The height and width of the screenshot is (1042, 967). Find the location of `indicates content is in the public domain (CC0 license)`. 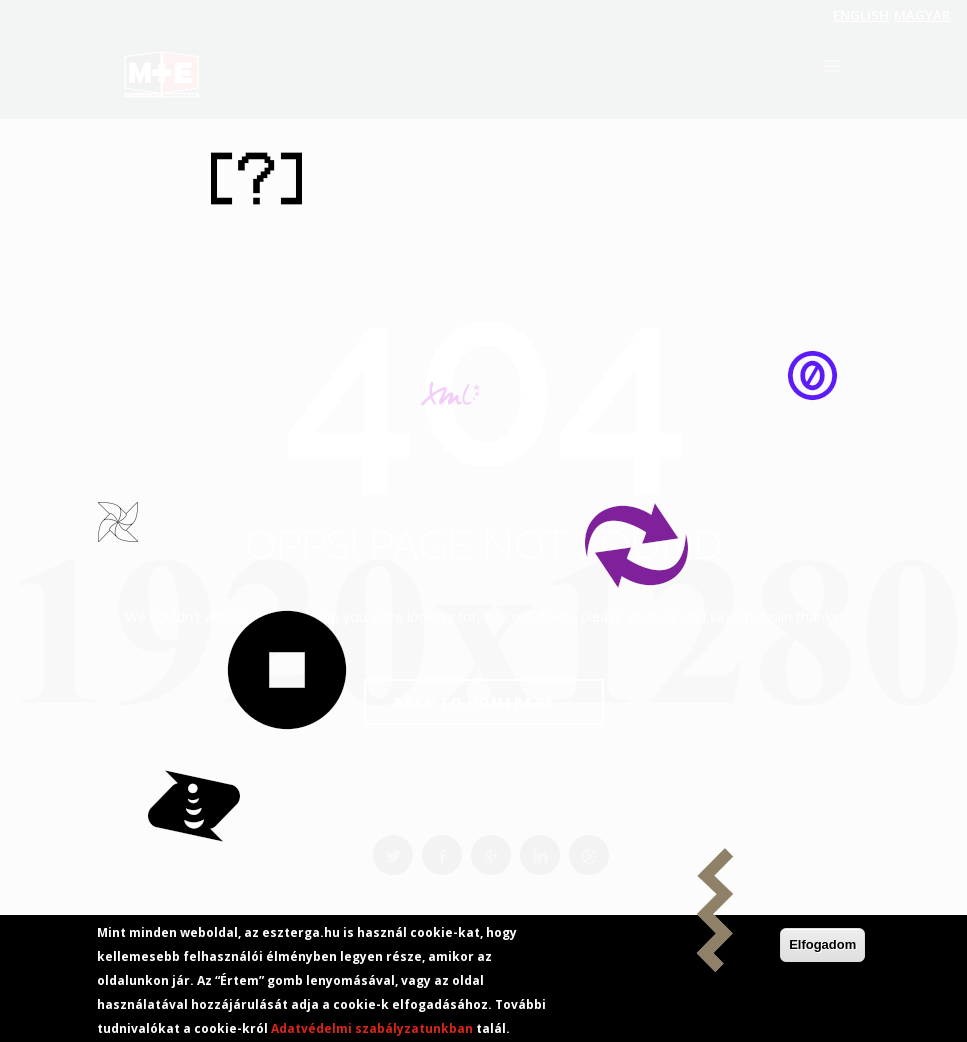

indicates content is in the public domain (CC0 license) is located at coordinates (812, 375).